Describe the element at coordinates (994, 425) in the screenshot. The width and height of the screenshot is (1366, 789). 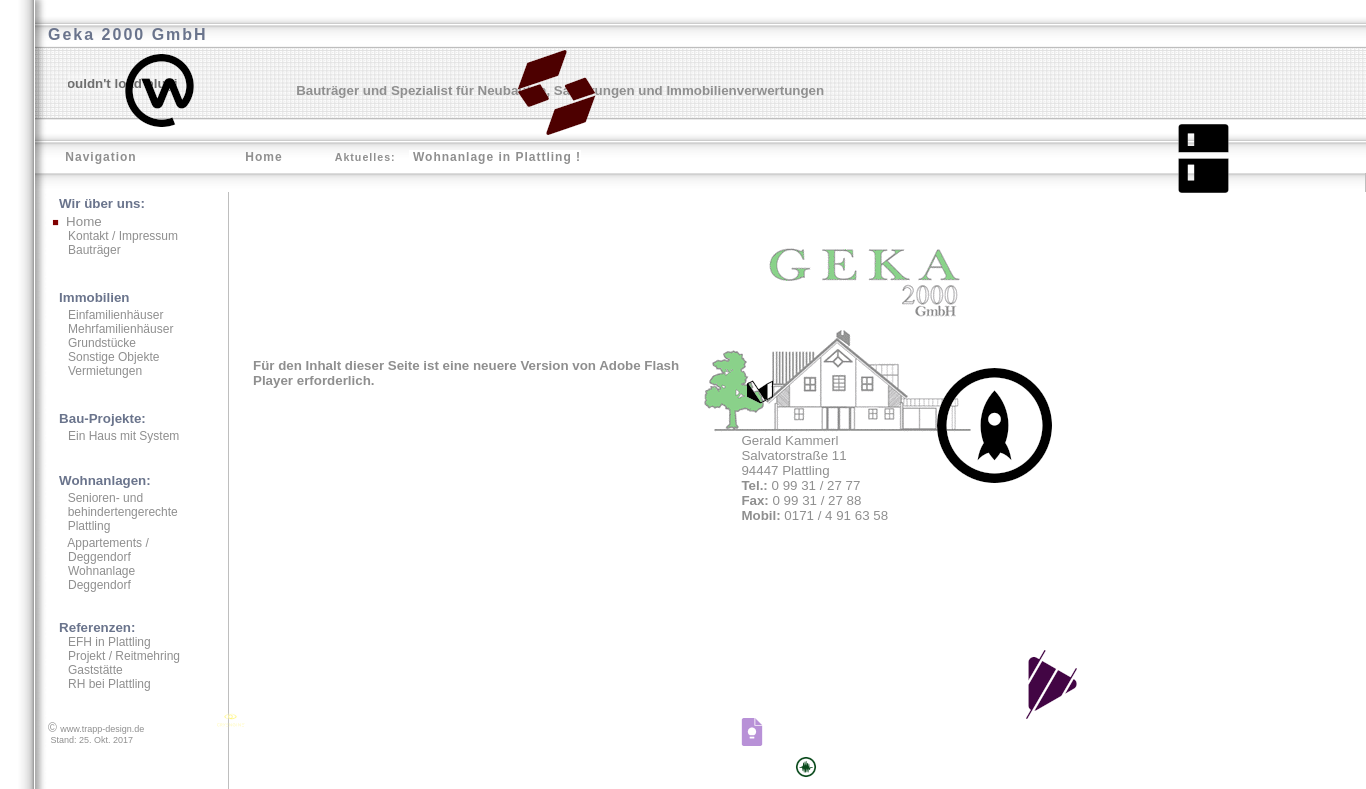
I see `visit proto.io website or app` at that location.